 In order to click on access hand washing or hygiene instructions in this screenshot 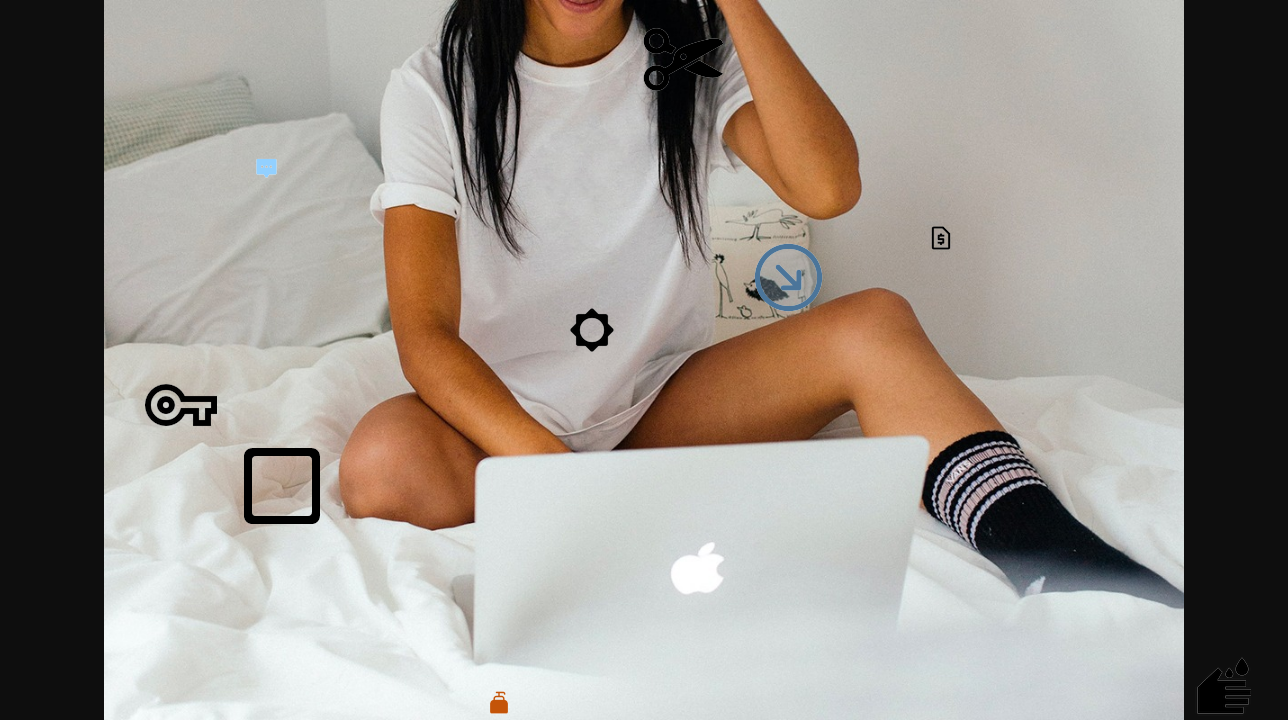, I will do `click(499, 703)`.